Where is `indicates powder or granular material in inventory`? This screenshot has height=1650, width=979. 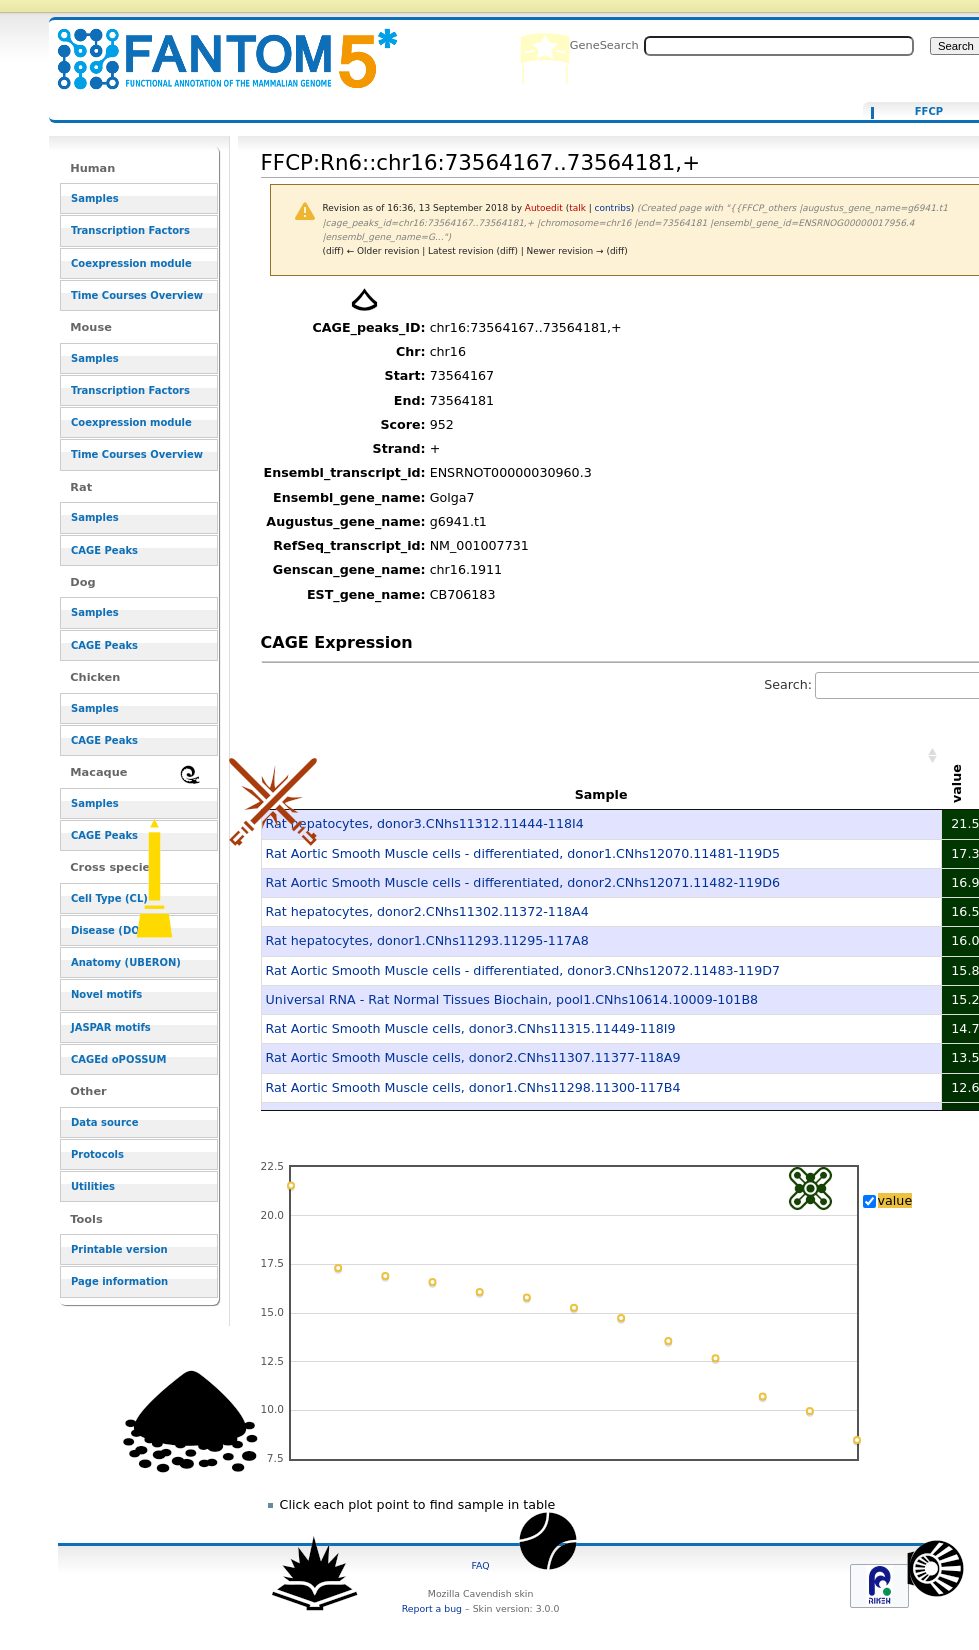
indicates powder or granular material in inventory is located at coordinates (190, 1422).